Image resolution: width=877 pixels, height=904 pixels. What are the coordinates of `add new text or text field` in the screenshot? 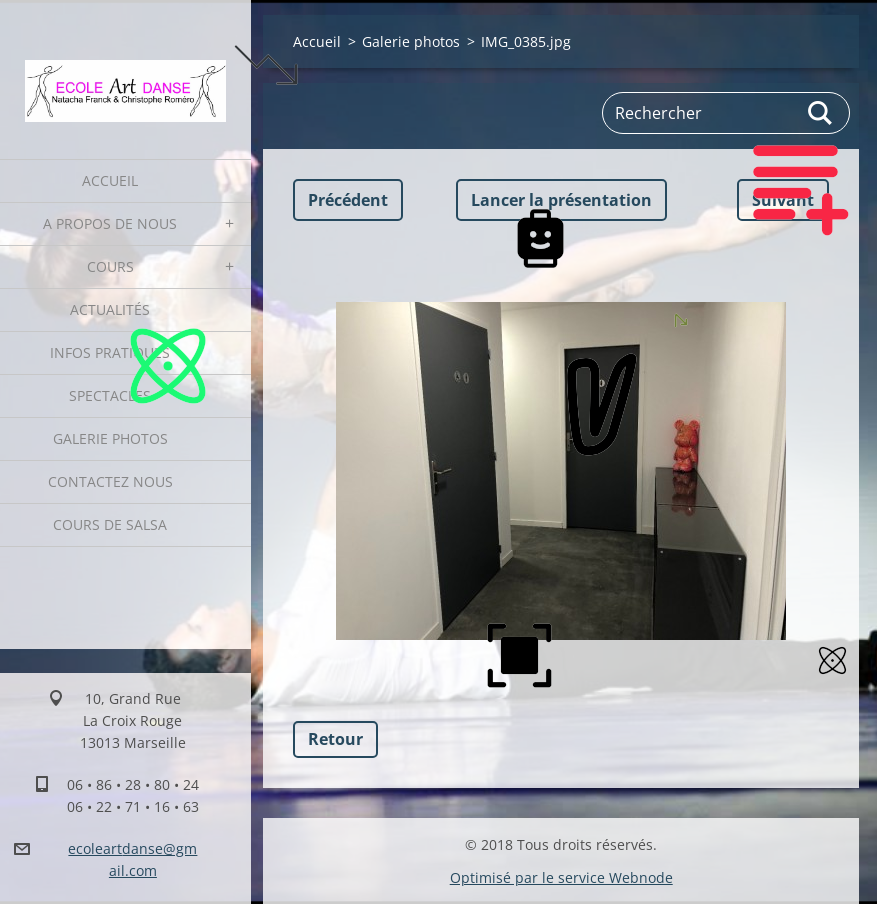 It's located at (795, 182).